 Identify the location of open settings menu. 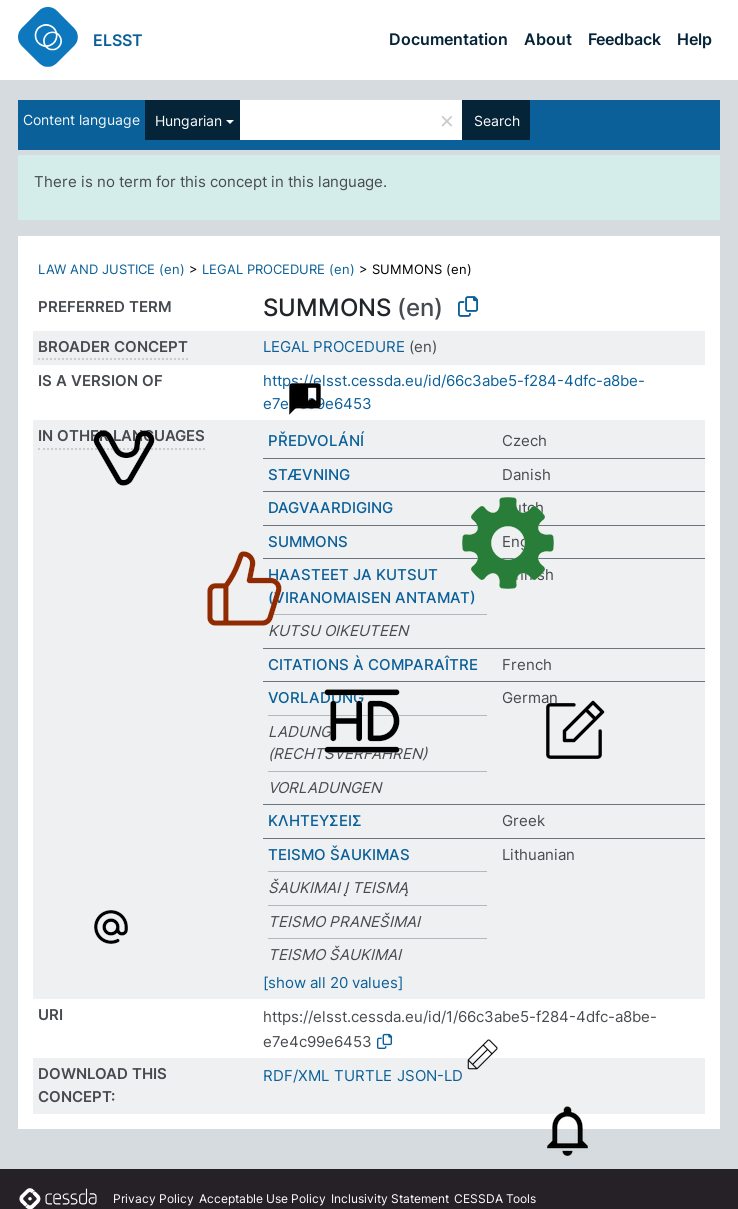
(508, 543).